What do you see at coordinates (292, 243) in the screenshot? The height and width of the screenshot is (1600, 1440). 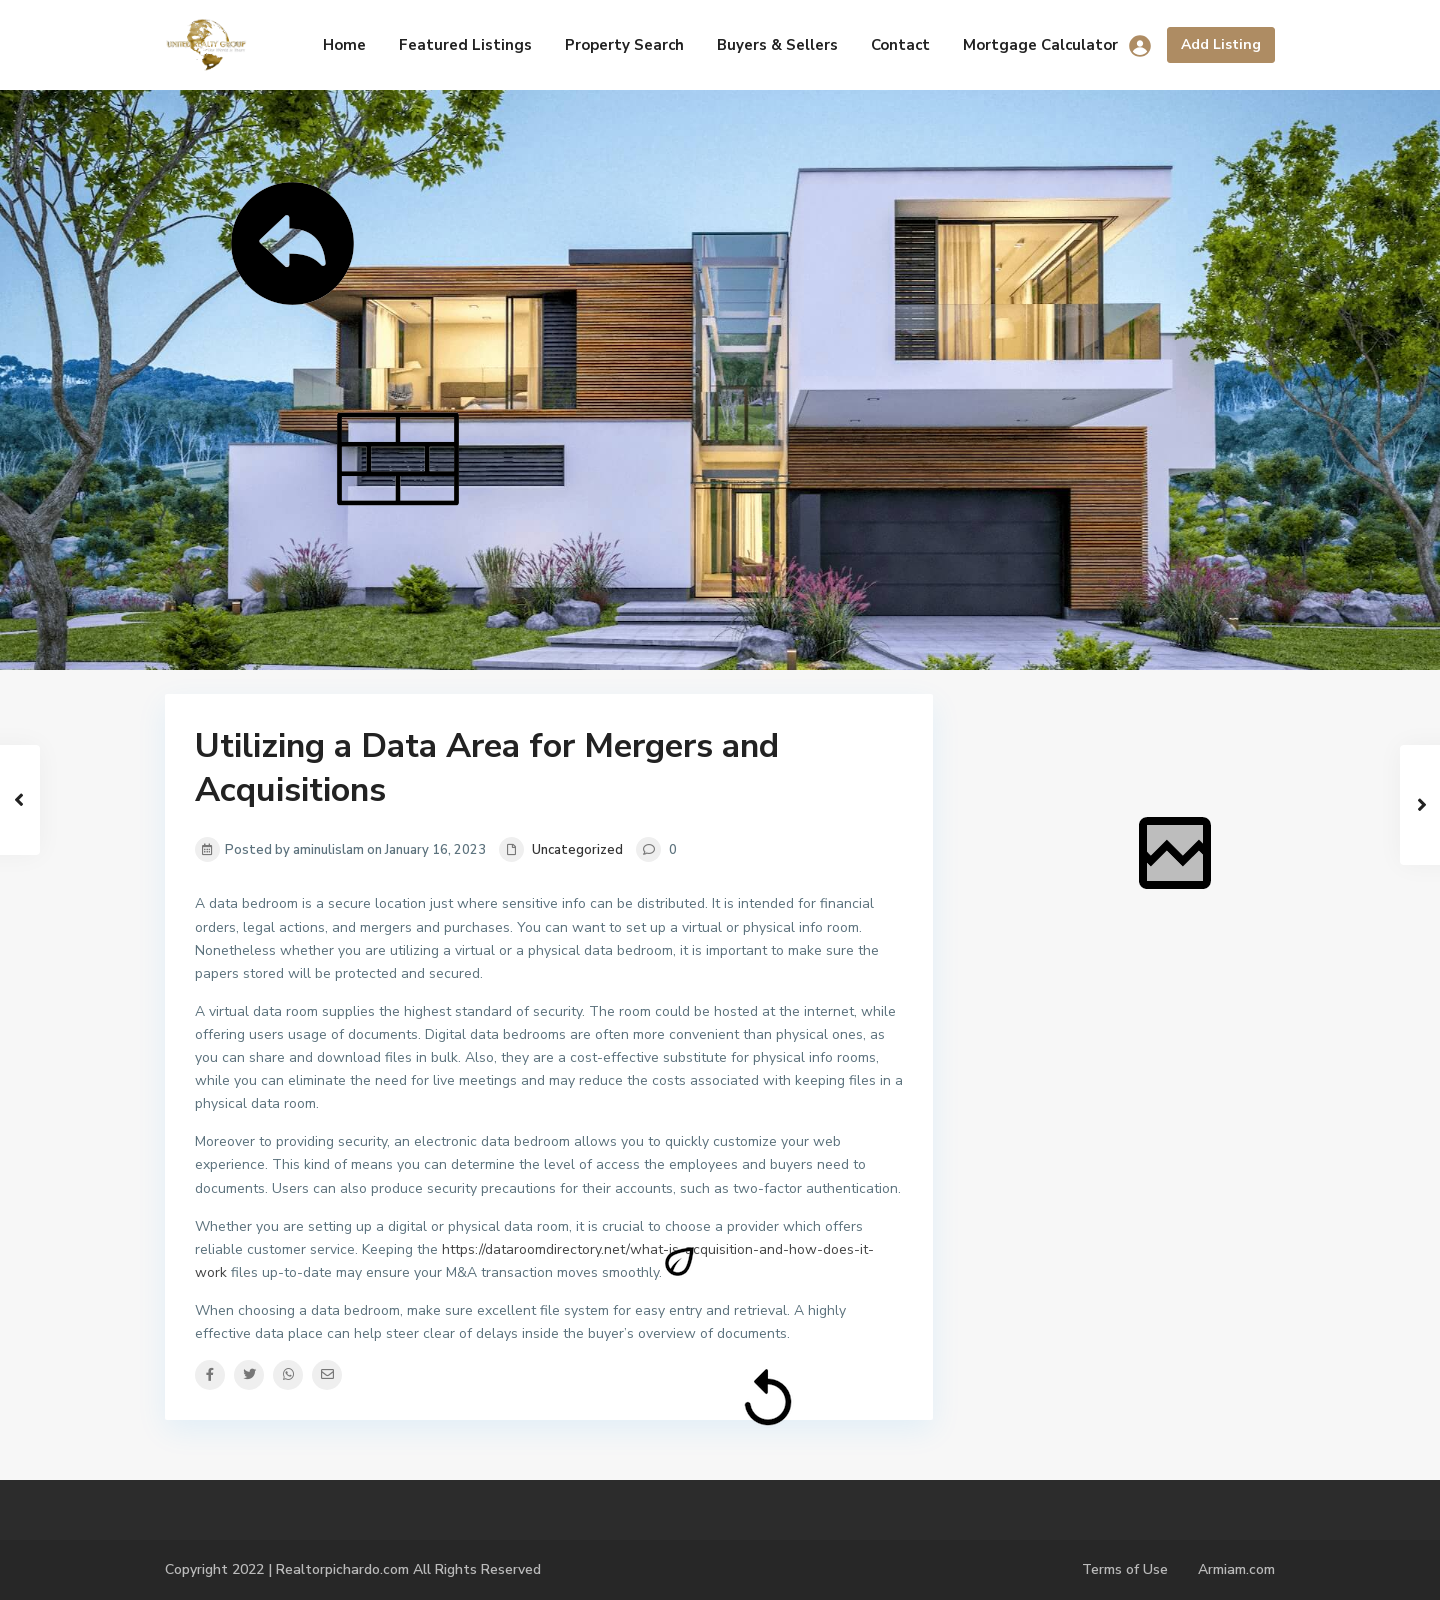 I see `undo the last action` at bounding box center [292, 243].